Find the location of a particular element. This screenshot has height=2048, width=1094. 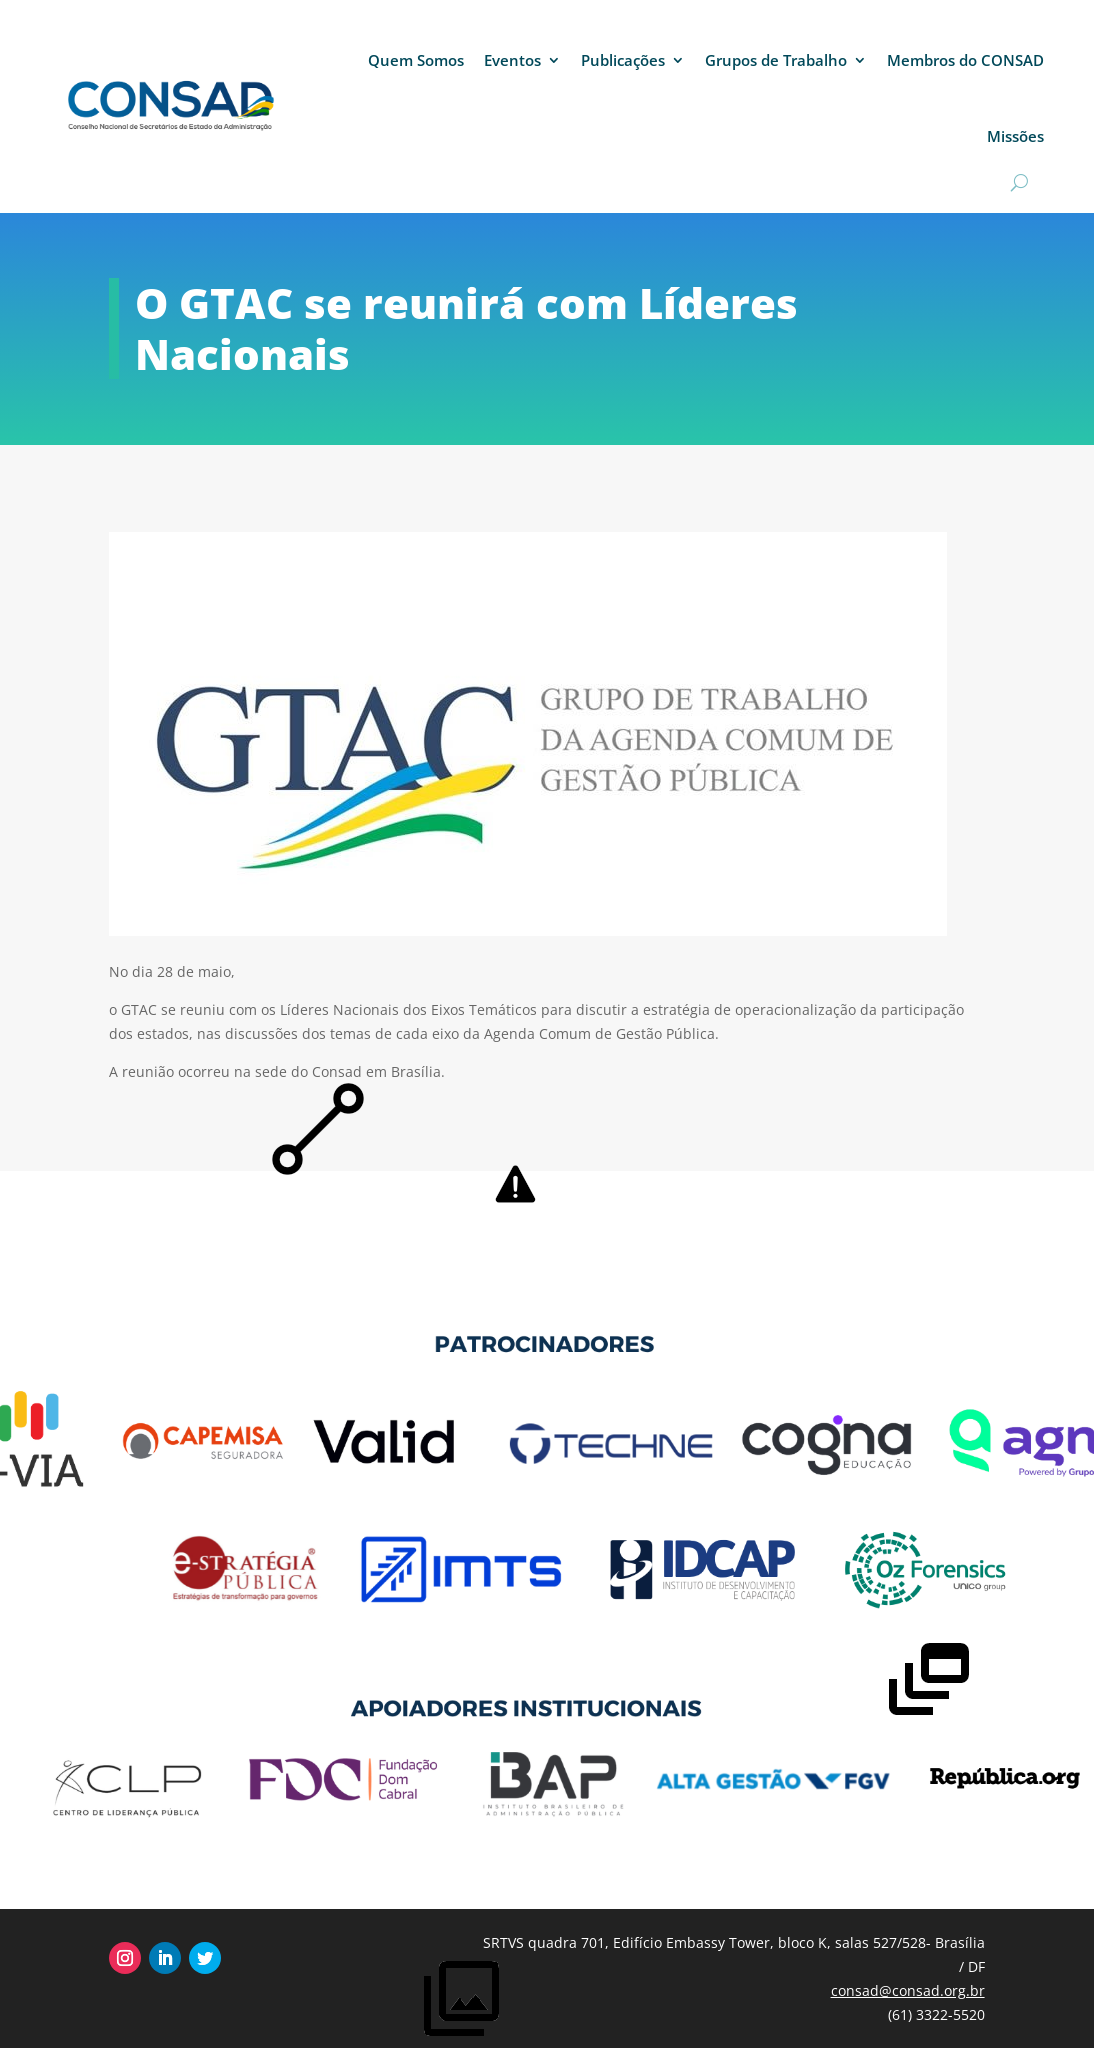

draw a line between two points is located at coordinates (318, 1129).